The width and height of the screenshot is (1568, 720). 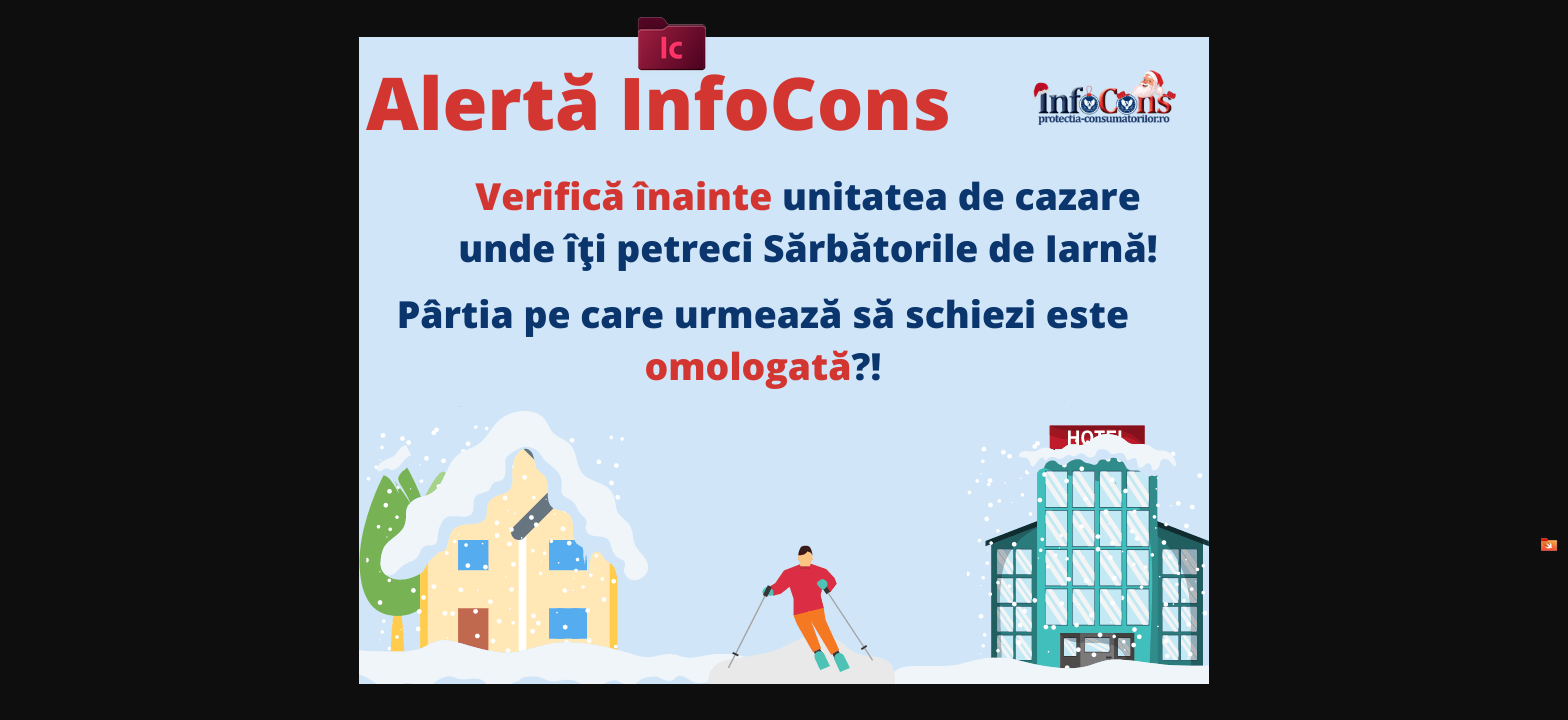 What do you see at coordinates (671, 45) in the screenshot?
I see `folder containing adobe incopy files` at bounding box center [671, 45].